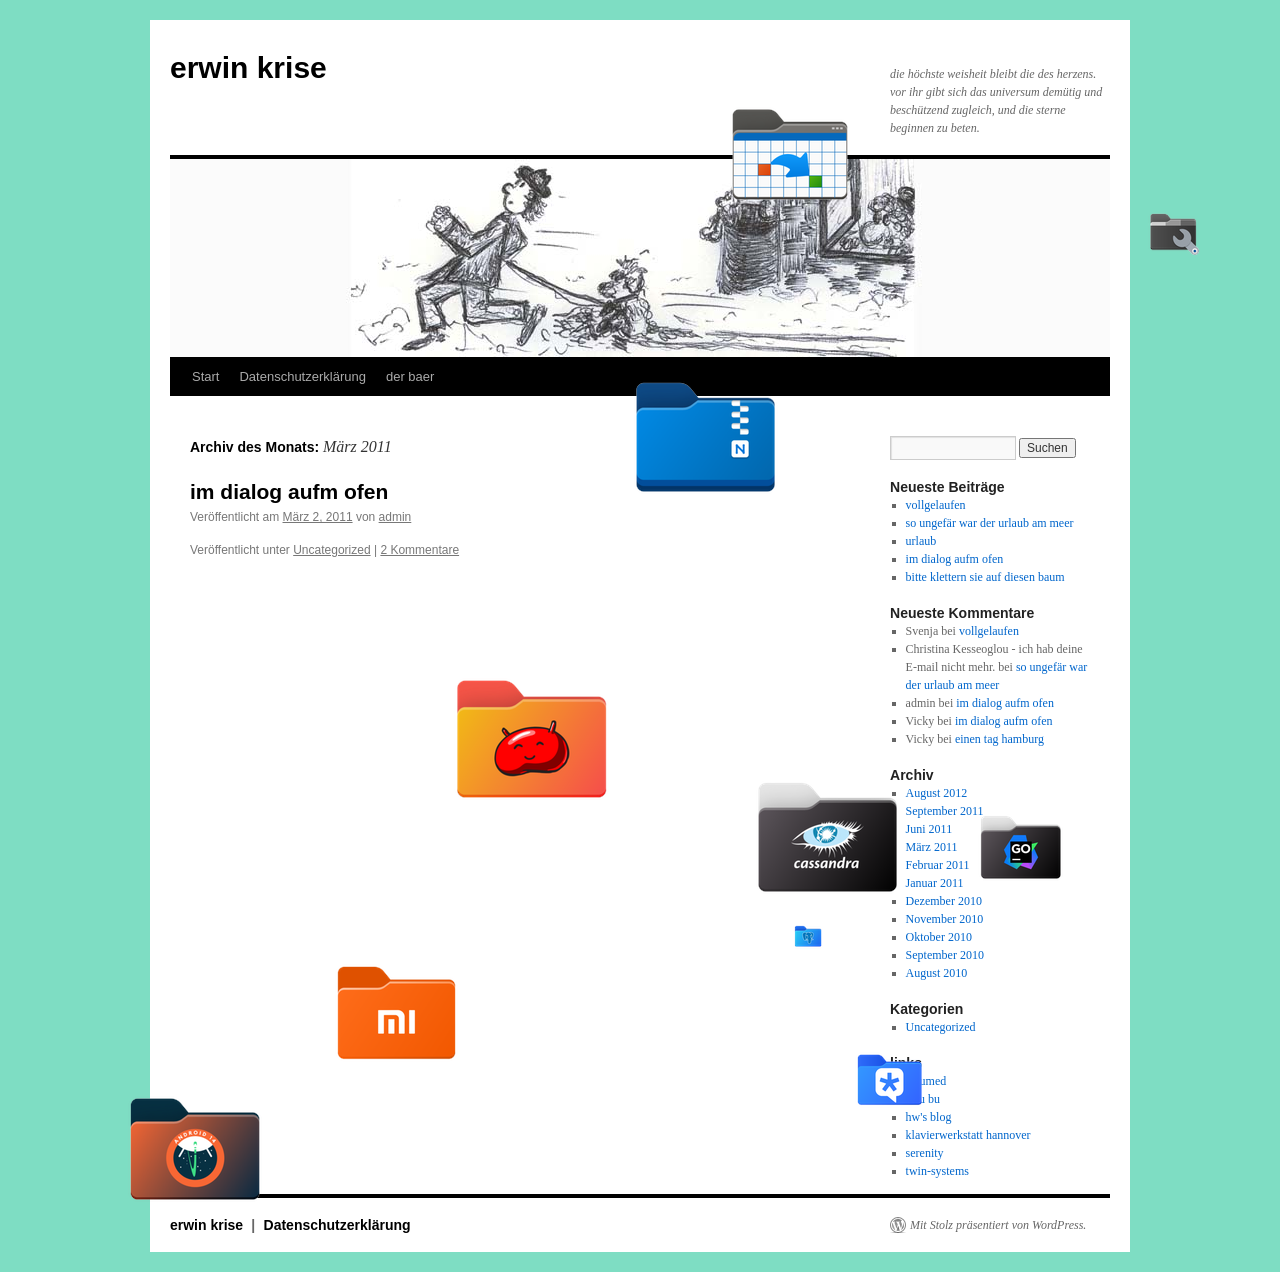 This screenshot has width=1280, height=1272. I want to click on open nanazip compressed archive folder, so click(705, 441).